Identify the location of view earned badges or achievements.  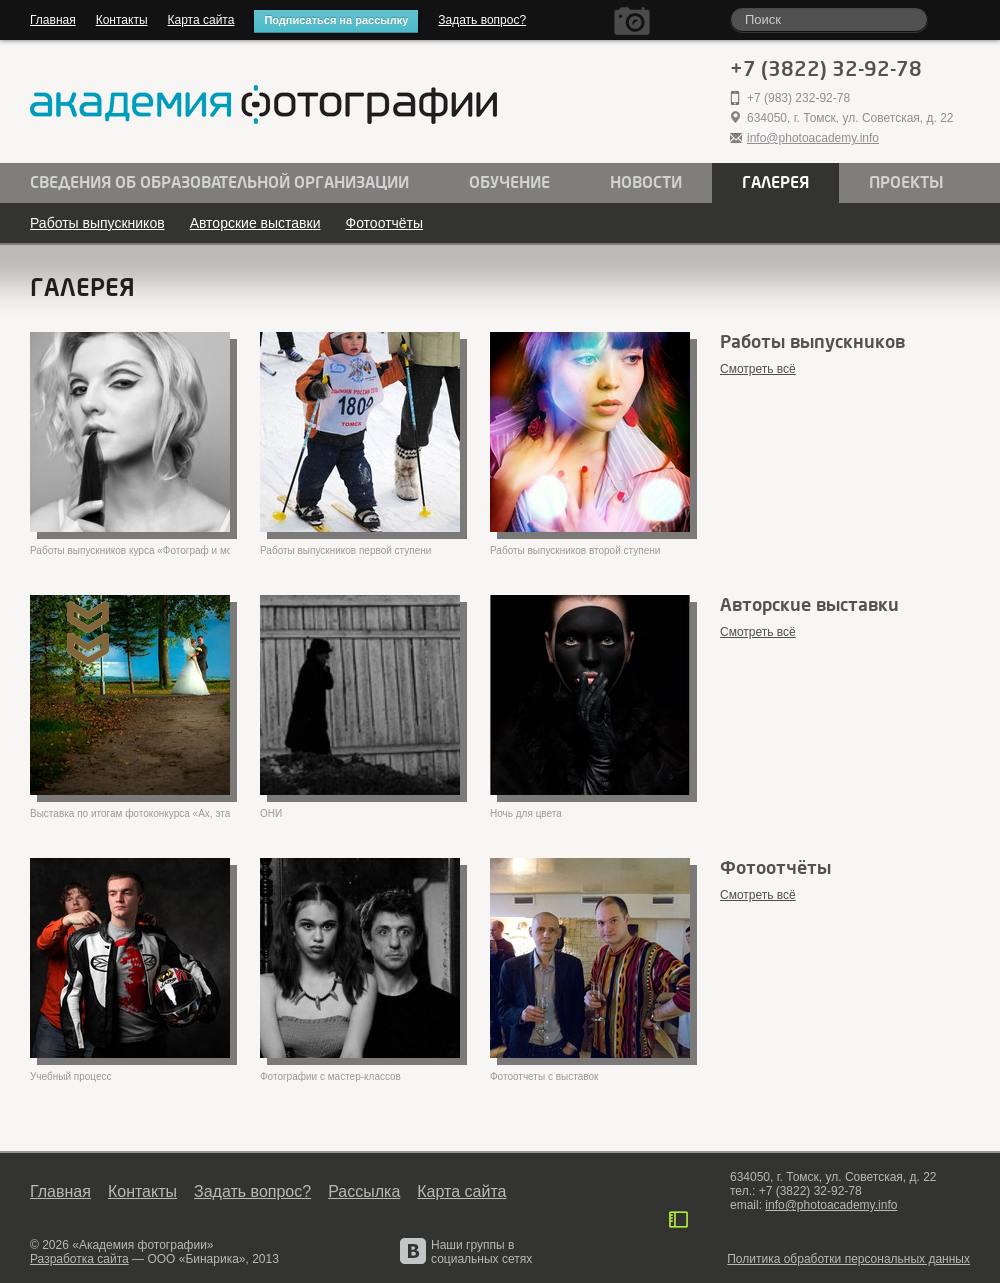
(88, 633).